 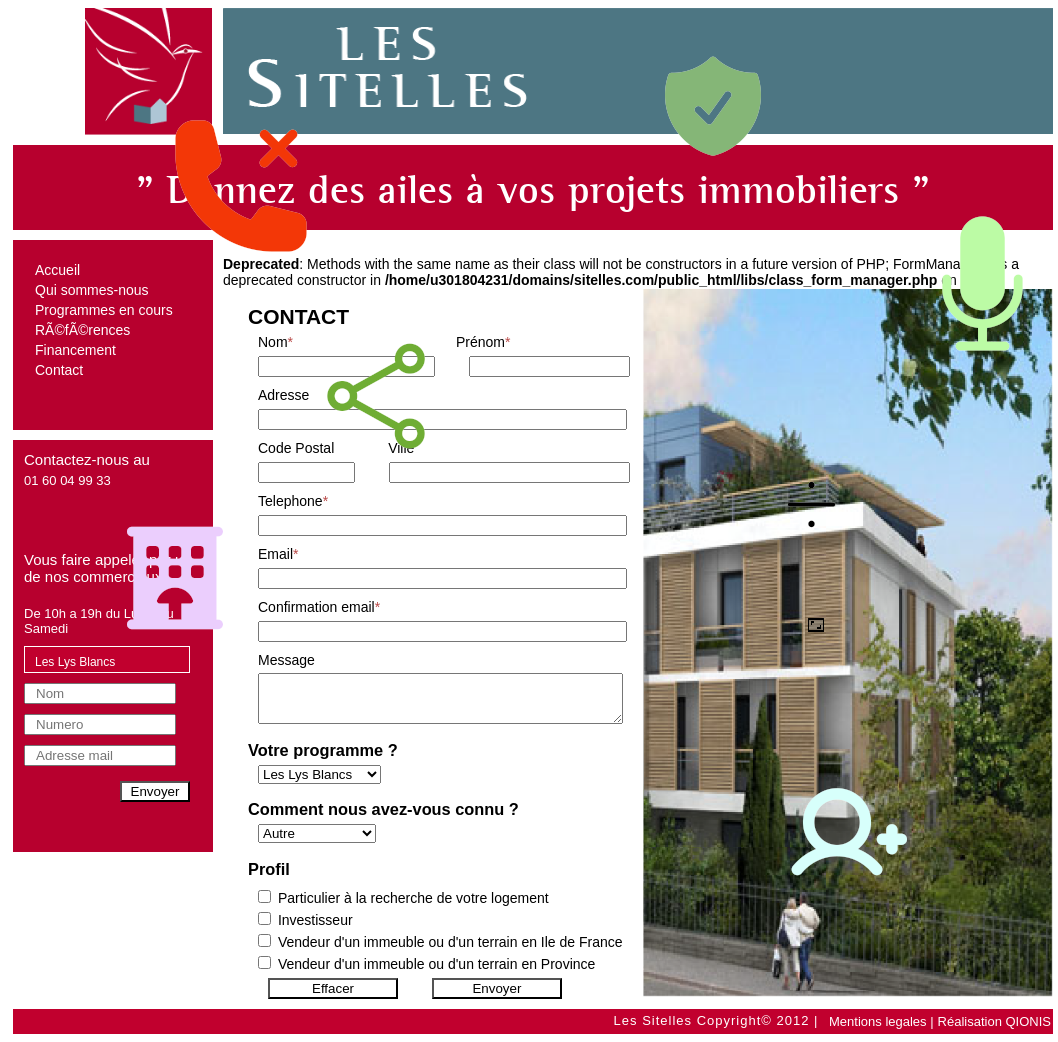 What do you see at coordinates (175, 578) in the screenshot?
I see `find nearby hotels or accommodations` at bounding box center [175, 578].